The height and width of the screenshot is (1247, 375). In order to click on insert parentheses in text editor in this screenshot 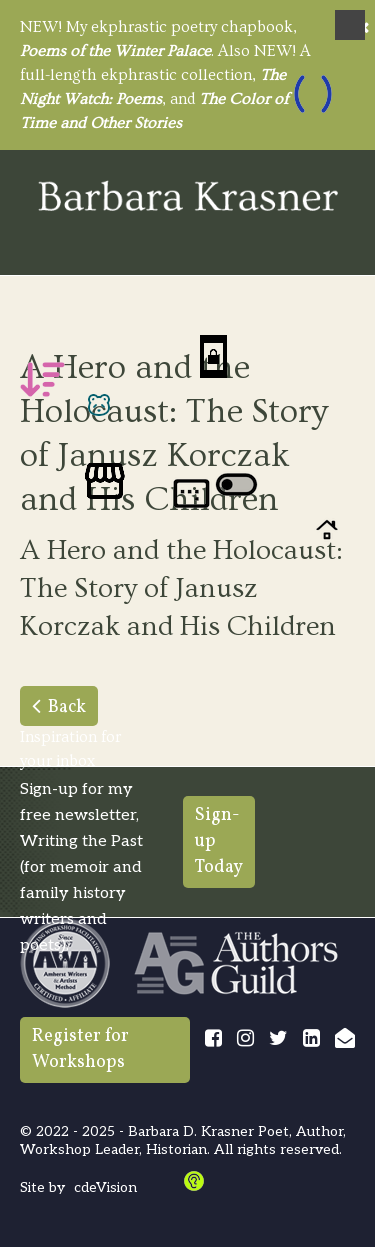, I will do `click(313, 94)`.